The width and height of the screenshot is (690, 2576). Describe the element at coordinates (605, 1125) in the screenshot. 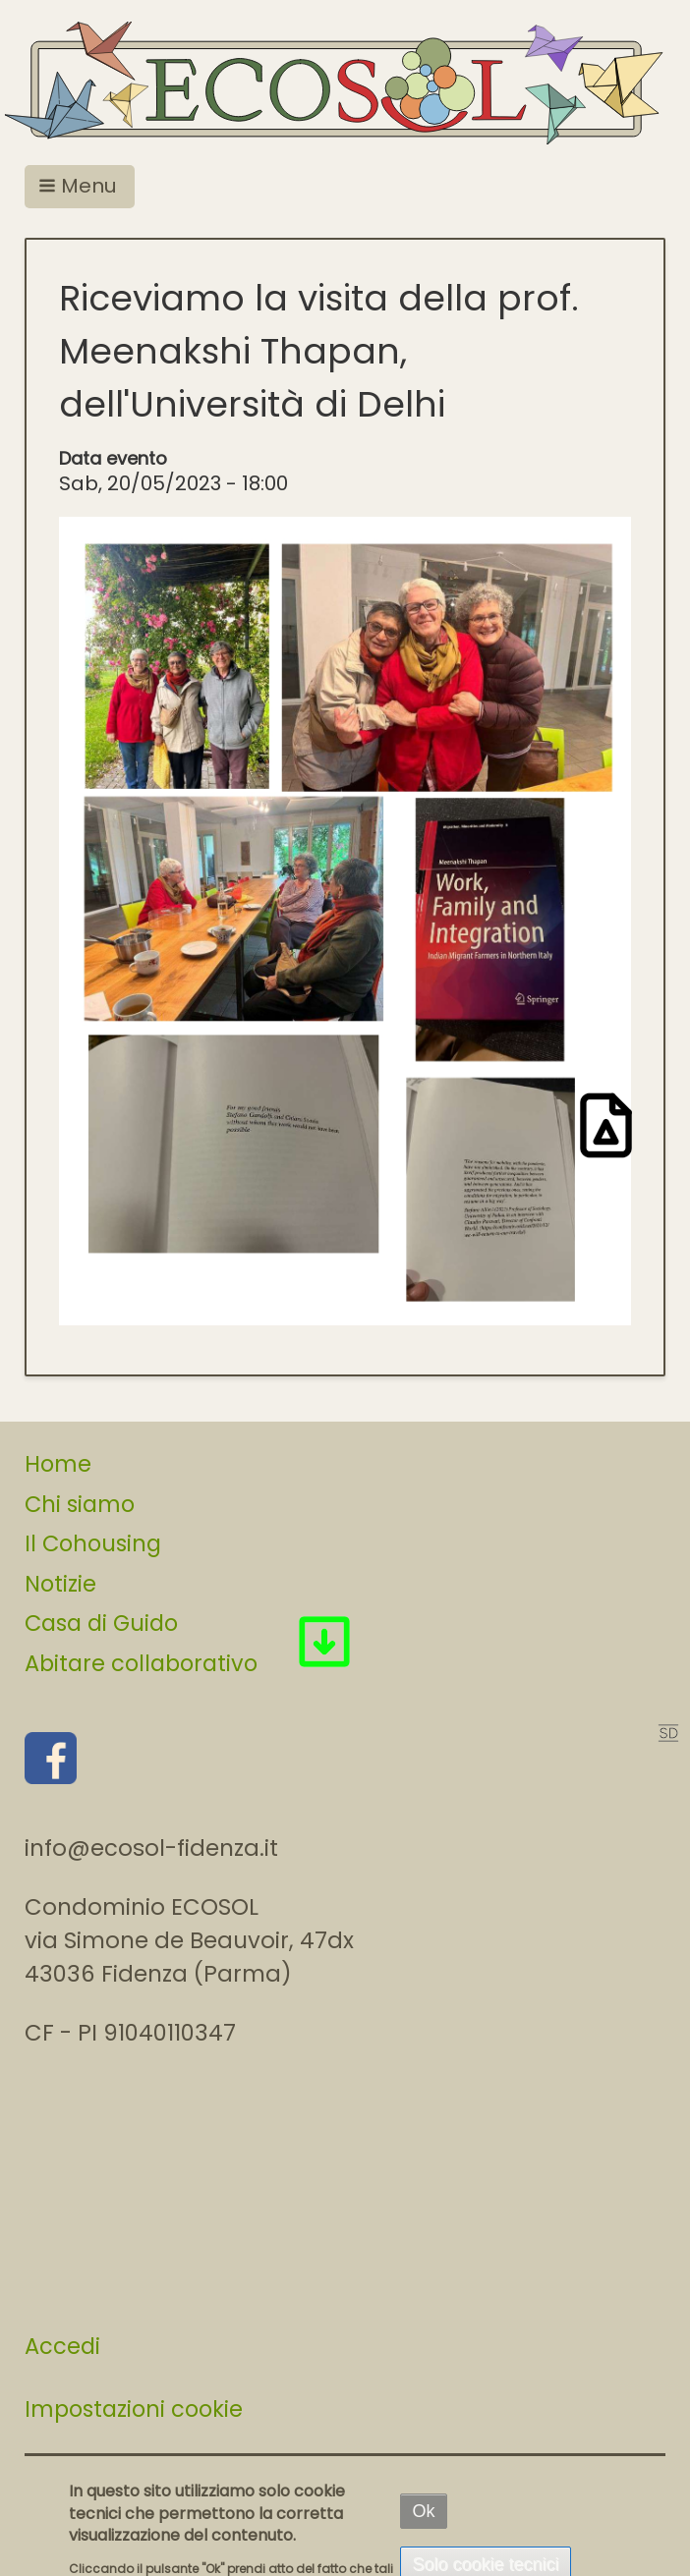

I see `view file changes or differences` at that location.